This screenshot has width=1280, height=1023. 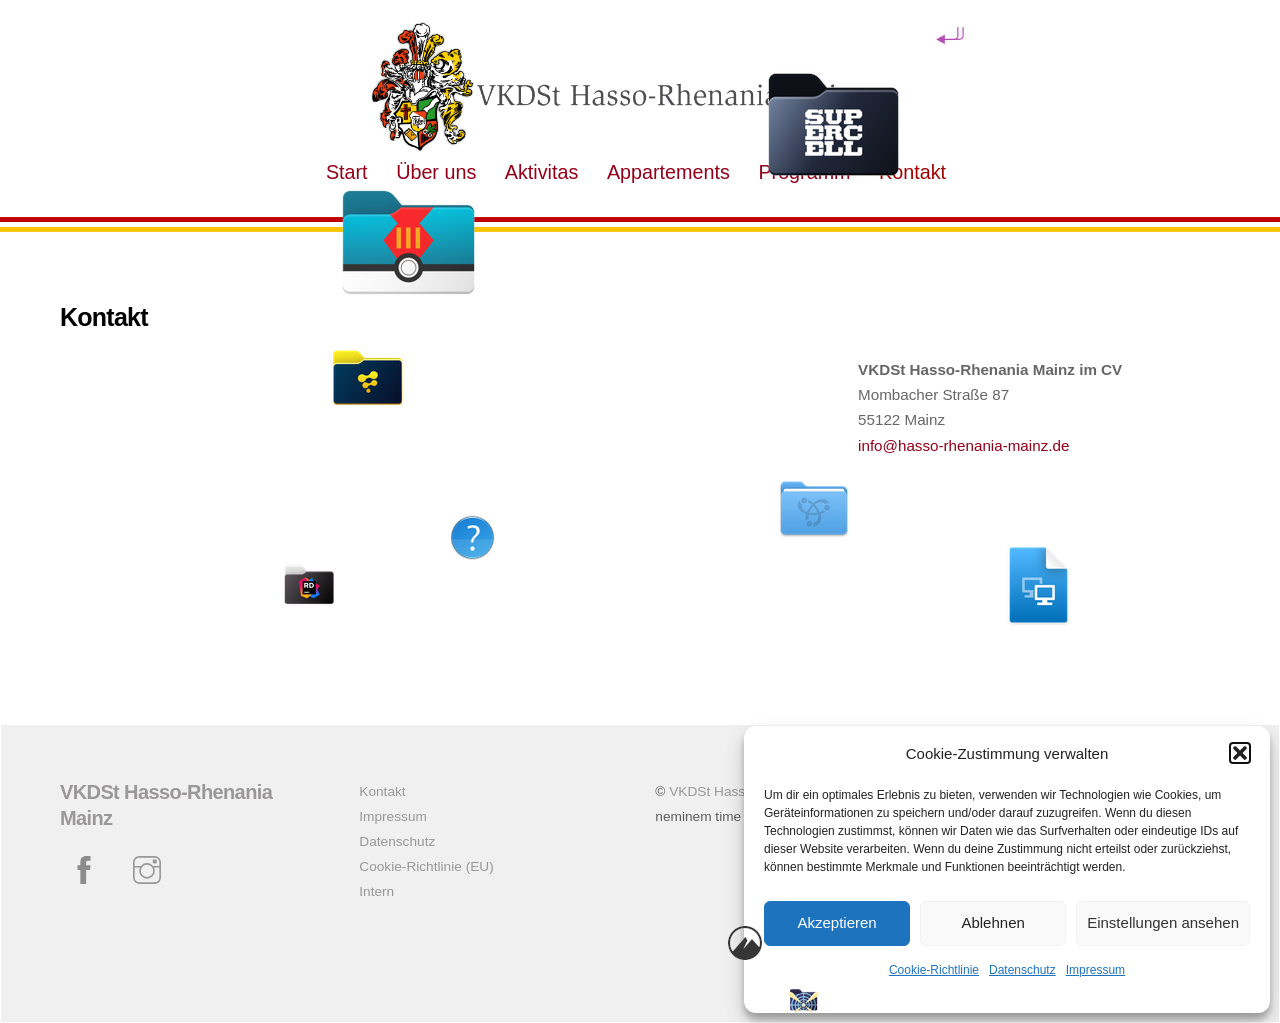 I want to click on open folder containing JetBrains Rider projects, so click(x=309, y=586).